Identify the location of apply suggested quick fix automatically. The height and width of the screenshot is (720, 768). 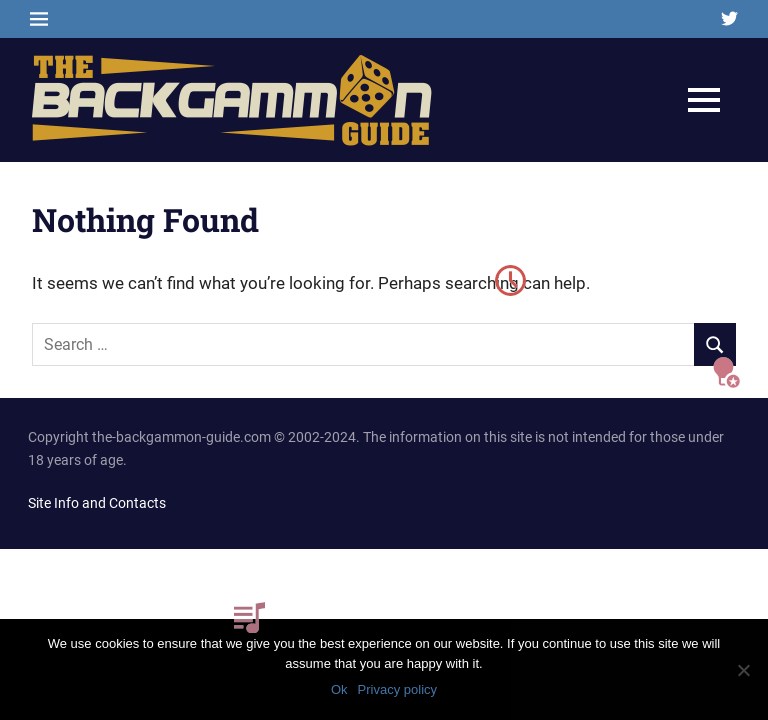
(724, 372).